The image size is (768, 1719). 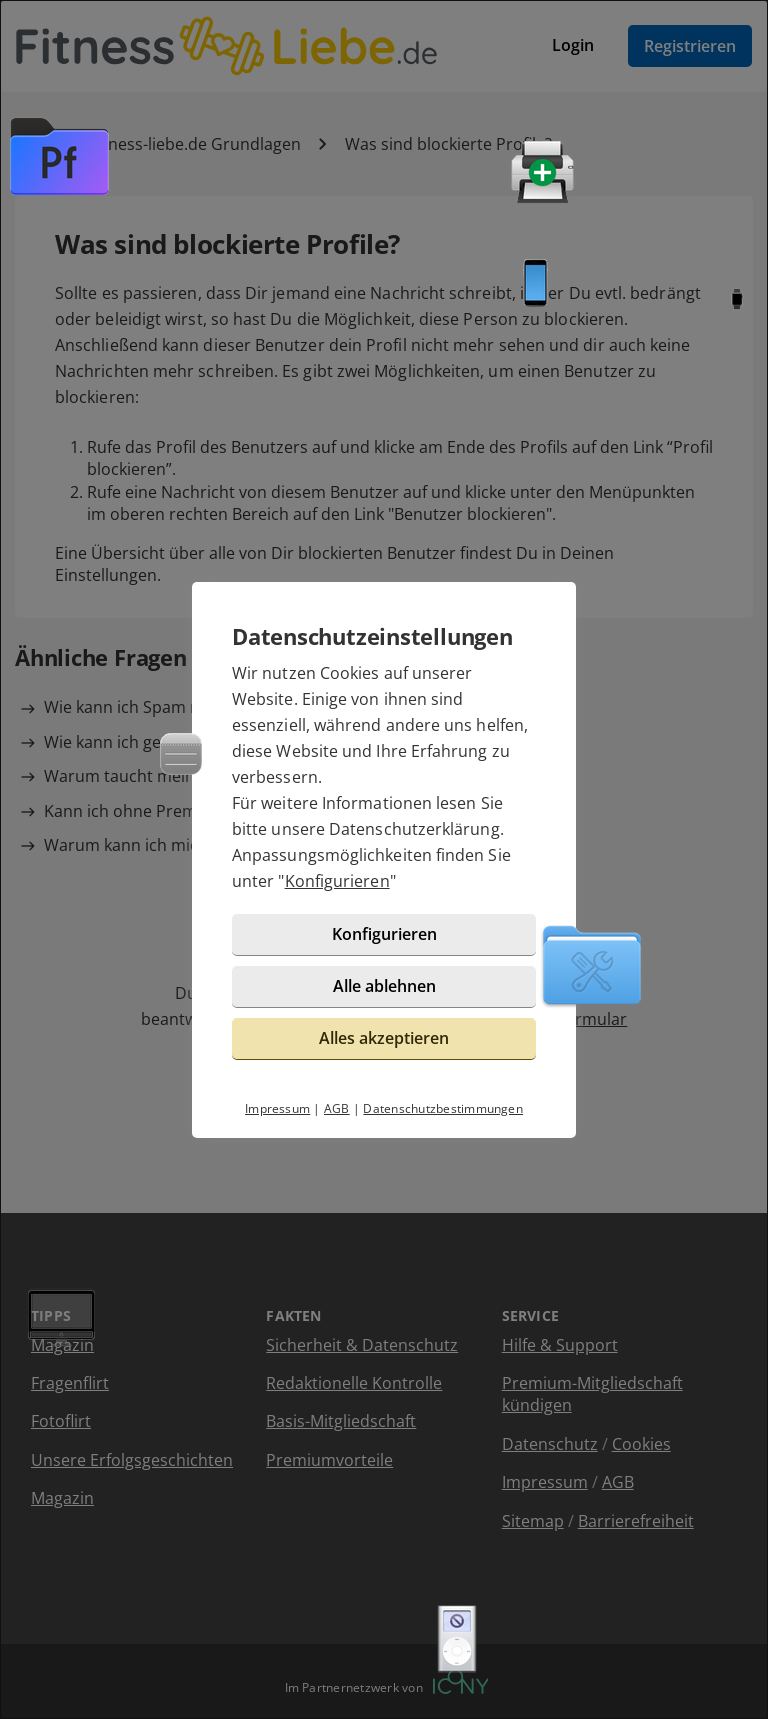 I want to click on manage connected Apple Watch device, so click(x=737, y=299).